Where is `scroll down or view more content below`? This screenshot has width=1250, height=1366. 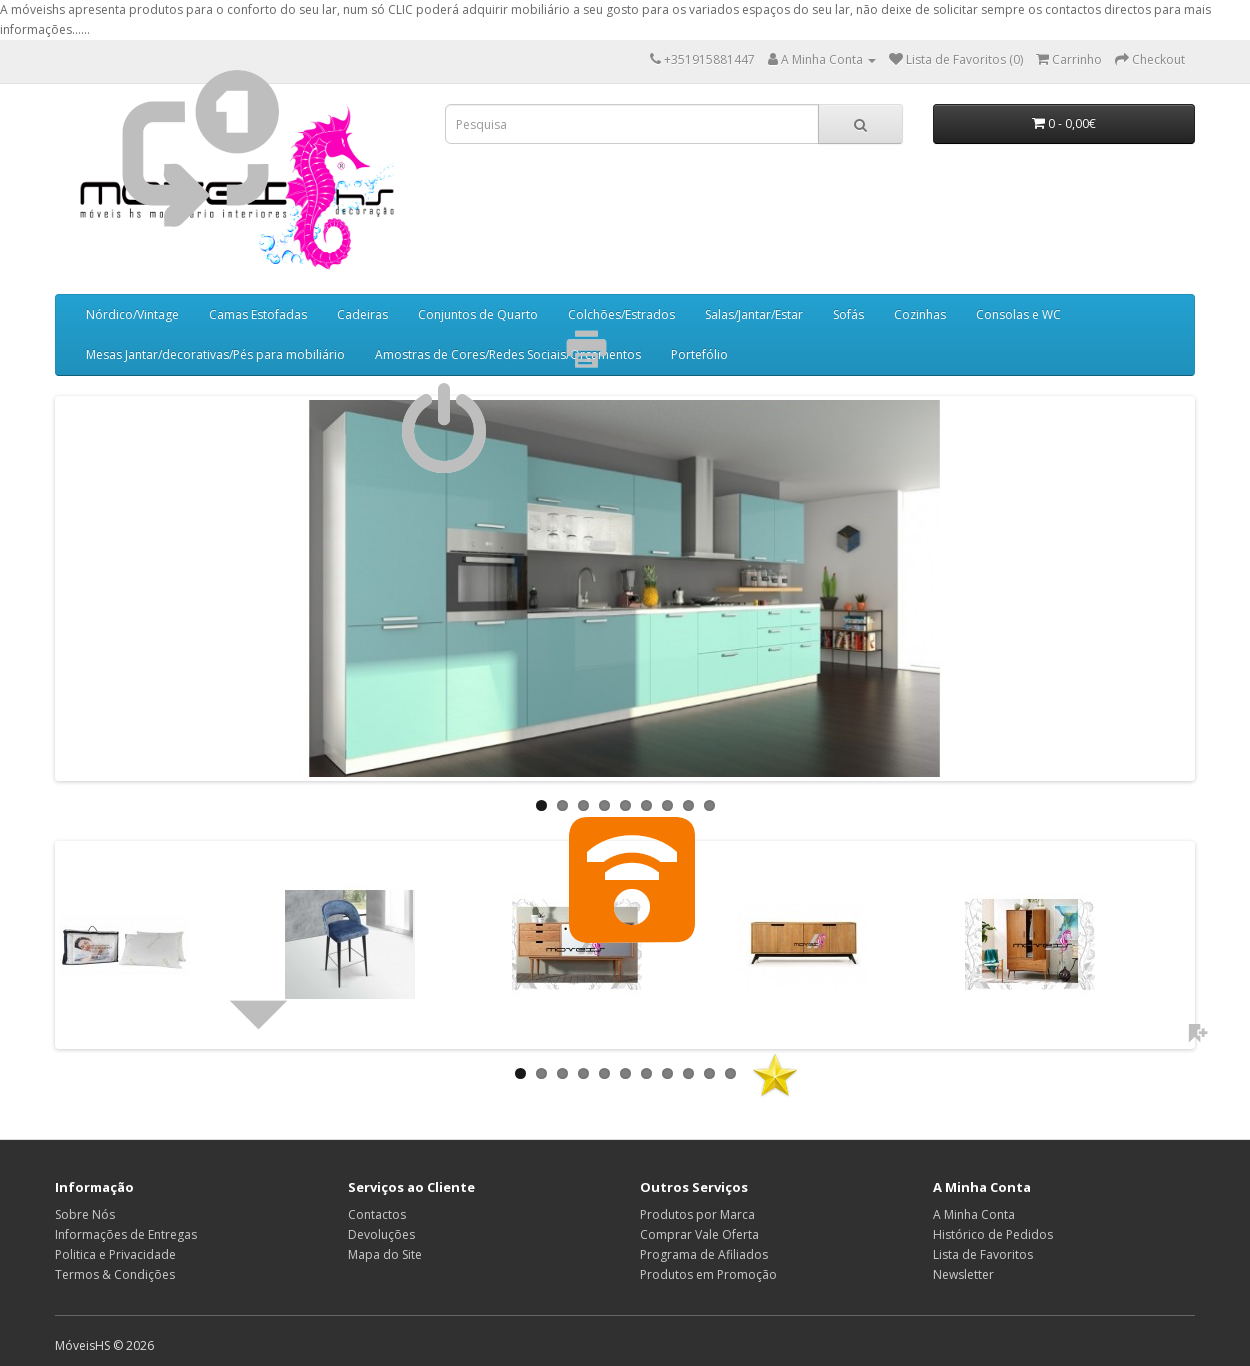
scroll down or view more content below is located at coordinates (258, 1012).